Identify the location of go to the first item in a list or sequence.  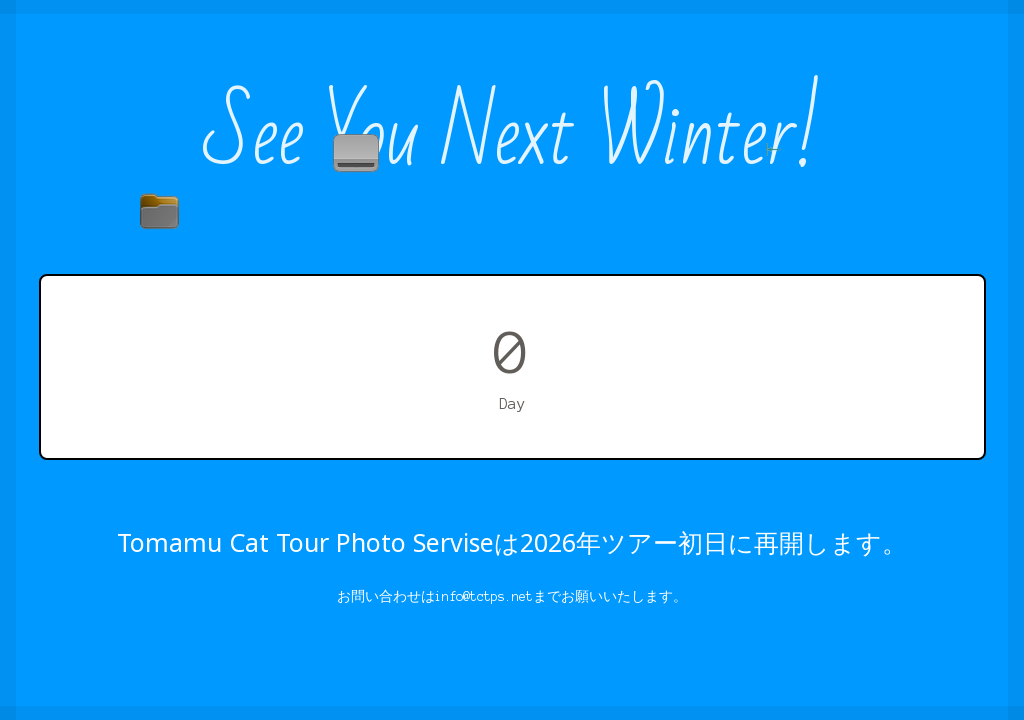
(773, 149).